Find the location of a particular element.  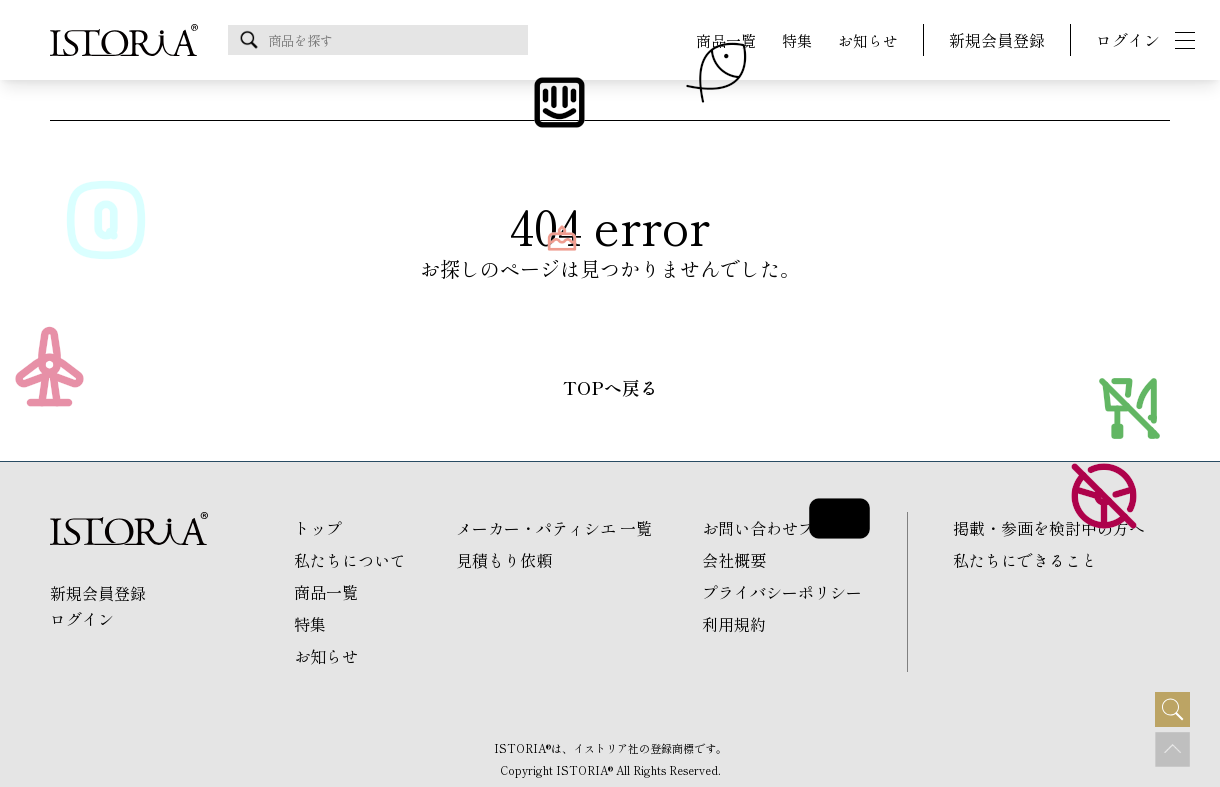

indicates cooking or kitchen features are disabled is located at coordinates (1129, 408).